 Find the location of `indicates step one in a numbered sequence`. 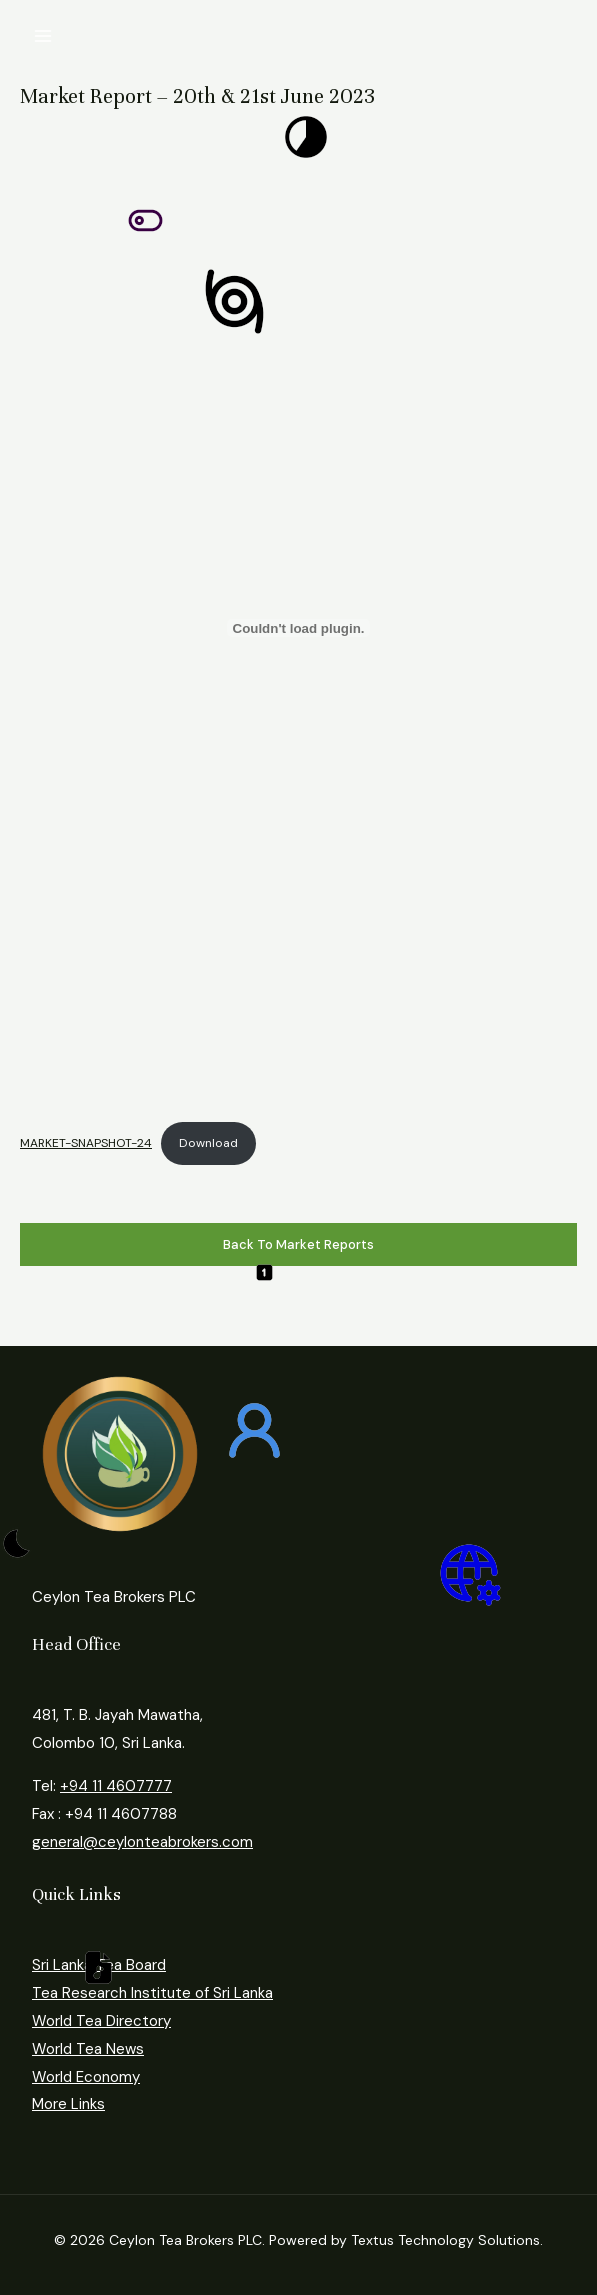

indicates step one in a numbered sequence is located at coordinates (264, 1272).